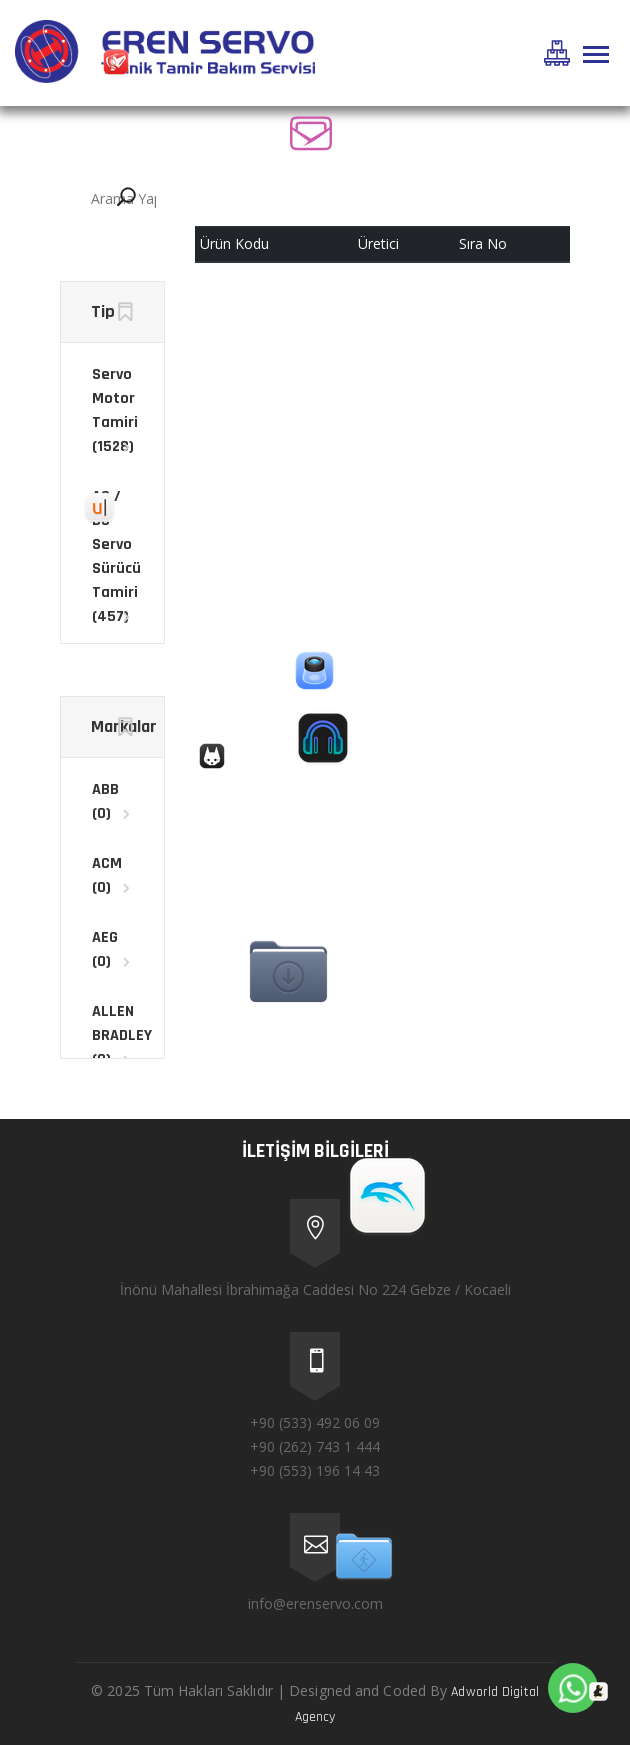 This screenshot has width=630, height=1745. Describe the element at coordinates (212, 756) in the screenshot. I see `launch the stray video game app` at that location.